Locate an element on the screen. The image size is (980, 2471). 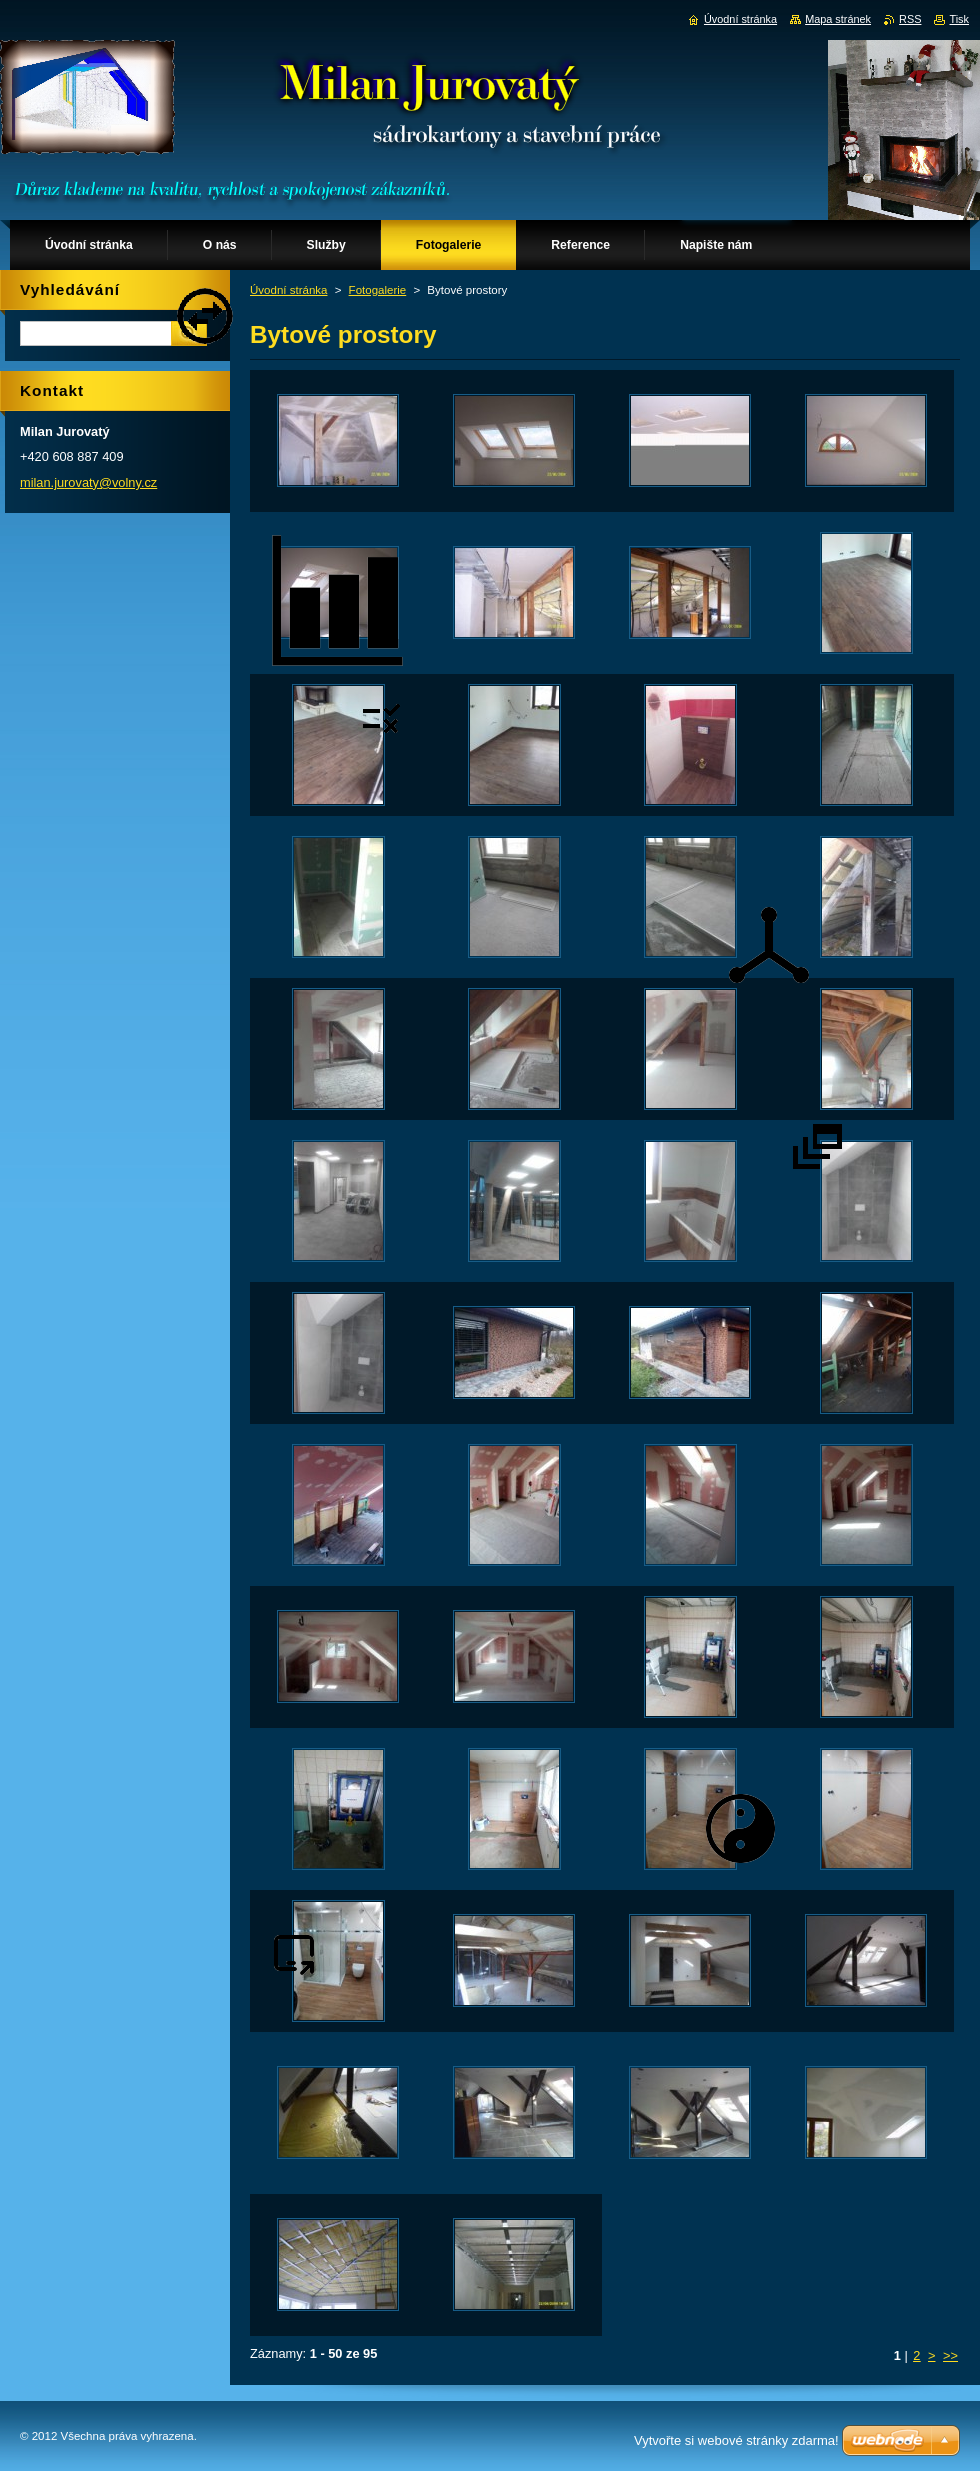
view dynamic or live feed content is located at coordinates (817, 1146).